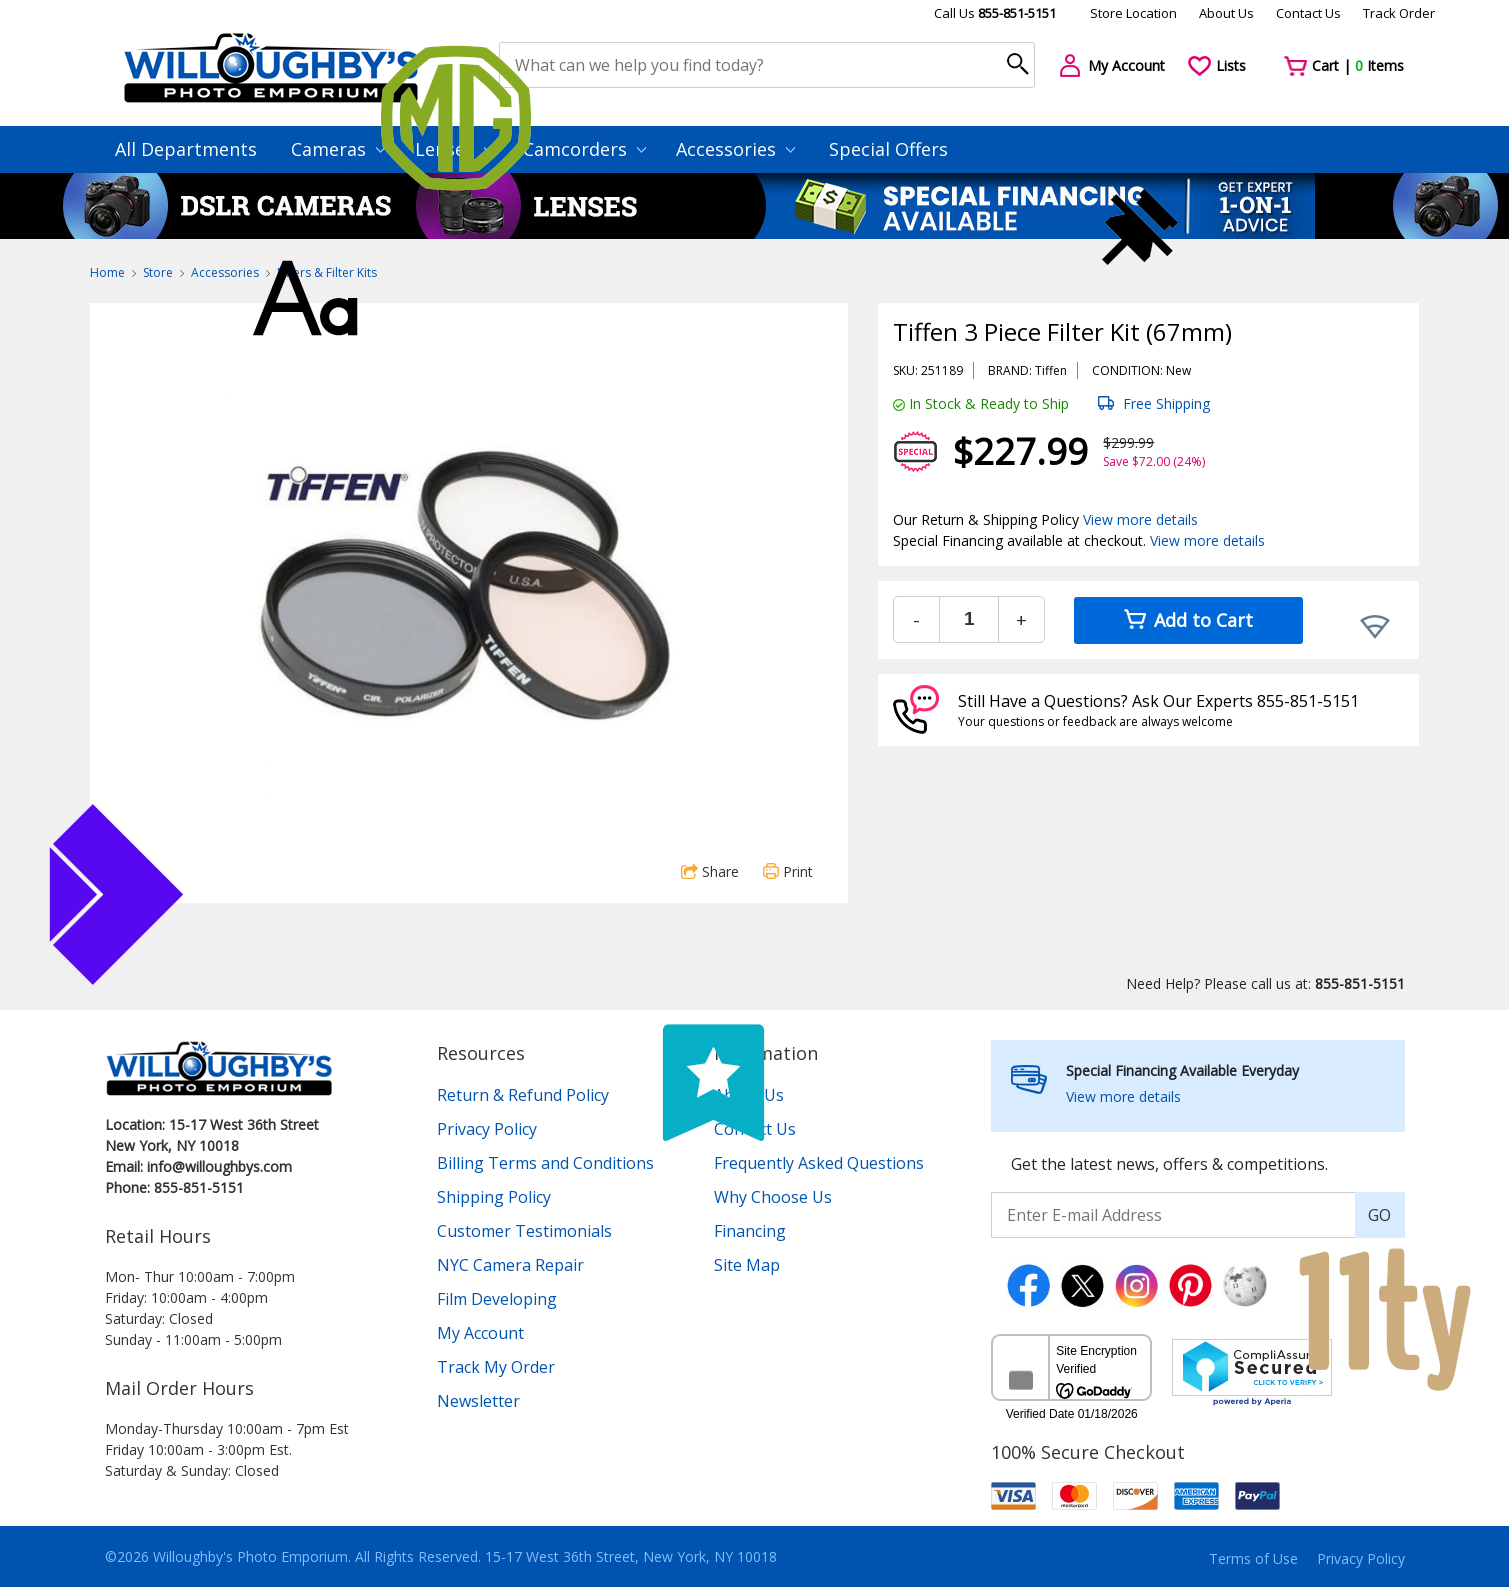 Image resolution: width=1509 pixels, height=1587 pixels. I want to click on unpin a saved location, so click(1137, 230).